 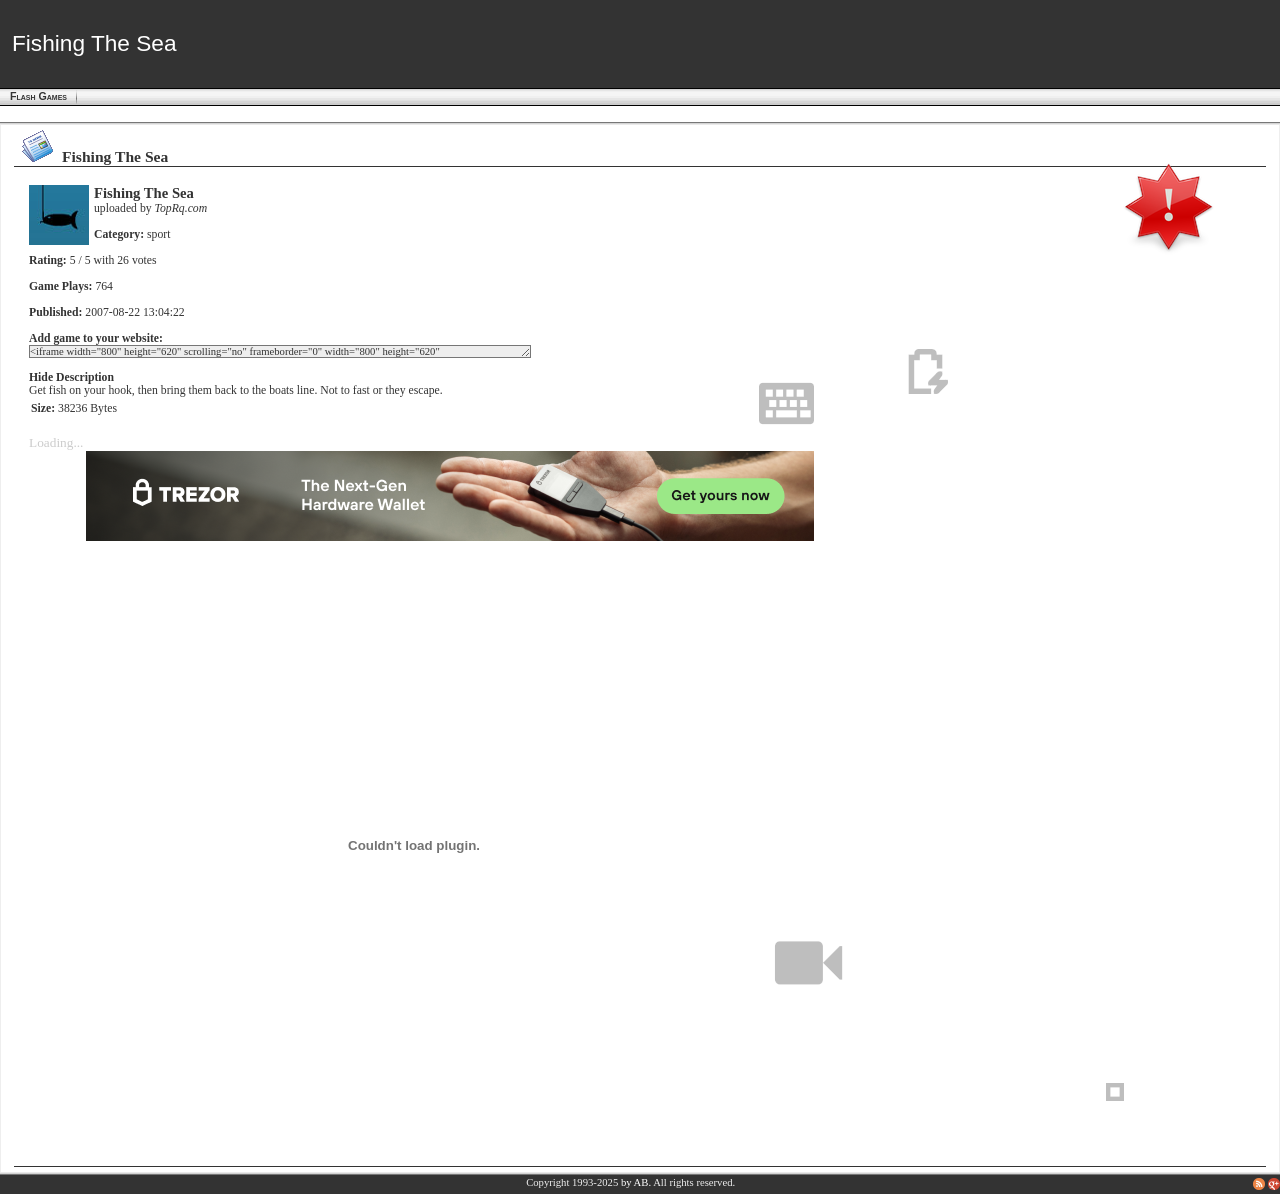 What do you see at coordinates (925, 371) in the screenshot?
I see `indicates battery is empty but currently charging` at bounding box center [925, 371].